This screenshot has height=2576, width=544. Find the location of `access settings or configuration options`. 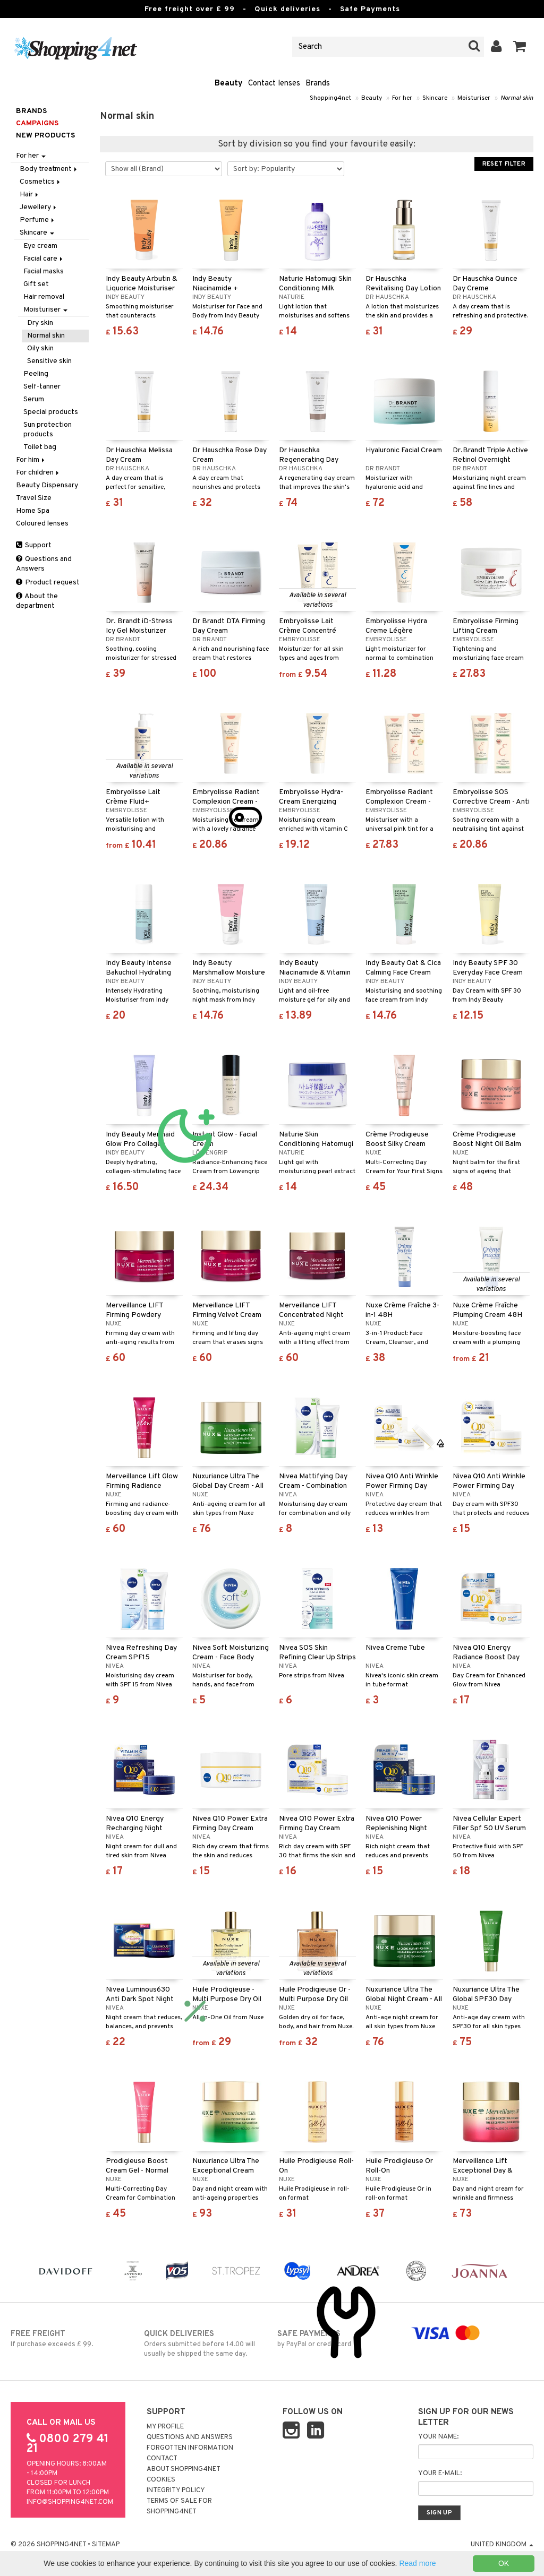

access settings or configuration options is located at coordinates (346, 2321).